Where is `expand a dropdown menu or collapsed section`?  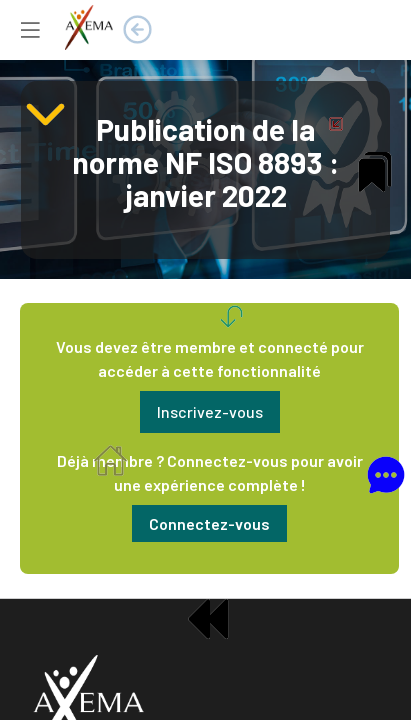 expand a dropdown menu or collapsed section is located at coordinates (45, 114).